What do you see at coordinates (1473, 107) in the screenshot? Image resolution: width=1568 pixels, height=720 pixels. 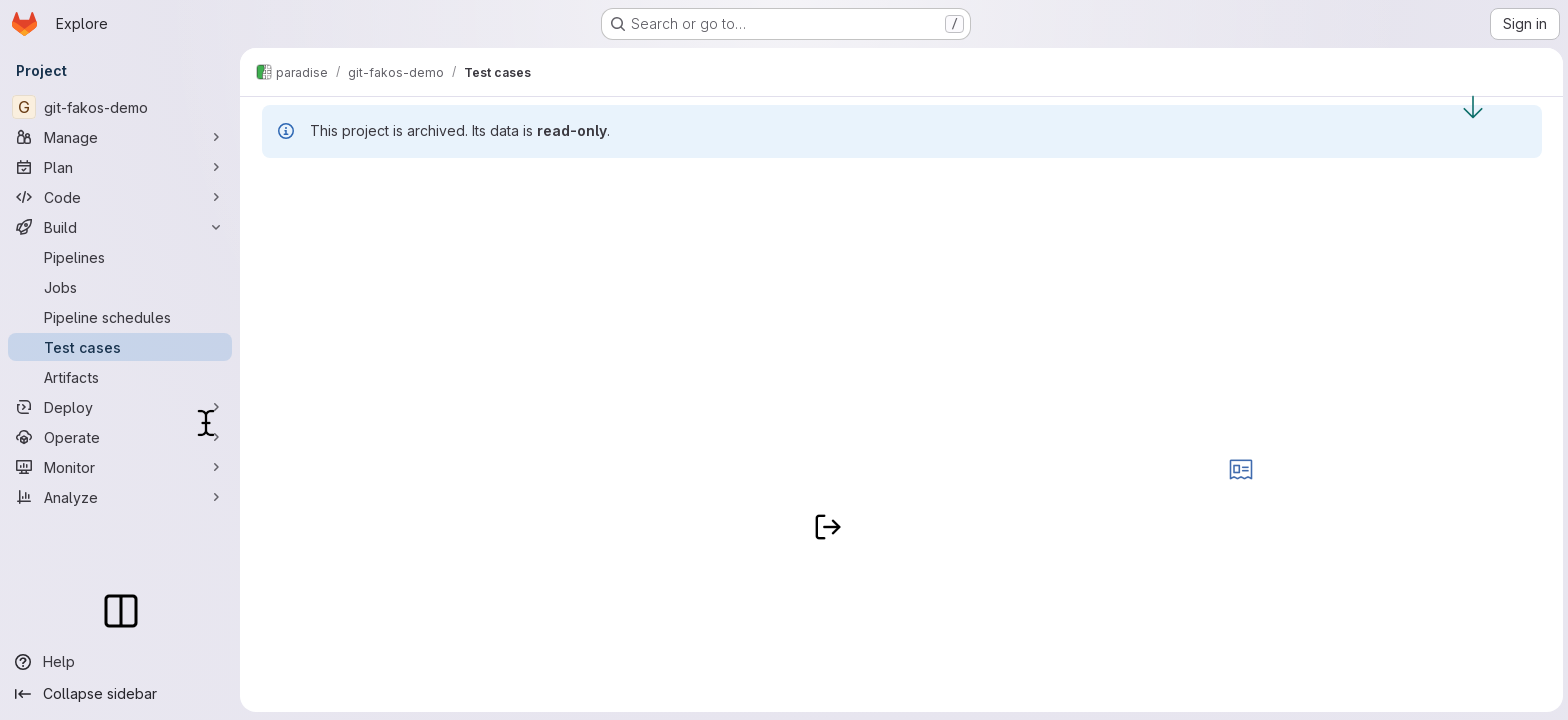 I see `scroll down or view more content` at bounding box center [1473, 107].